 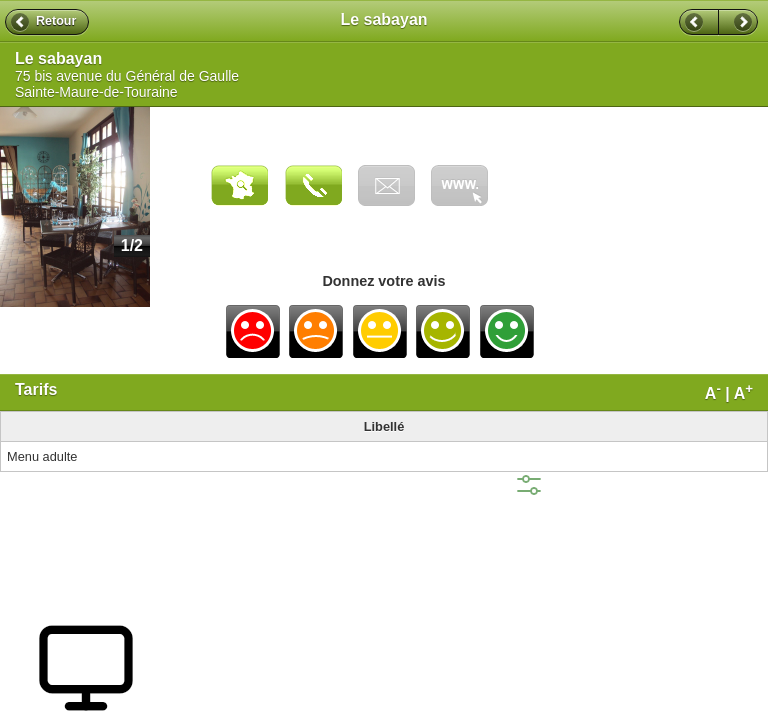 What do you see at coordinates (529, 485) in the screenshot?
I see `adjust settings or preferences` at bounding box center [529, 485].